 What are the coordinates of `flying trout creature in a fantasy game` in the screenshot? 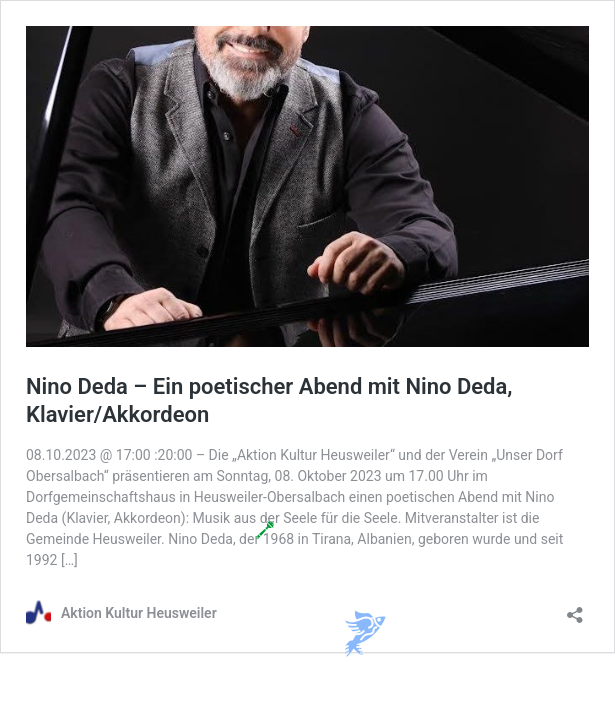 It's located at (365, 633).